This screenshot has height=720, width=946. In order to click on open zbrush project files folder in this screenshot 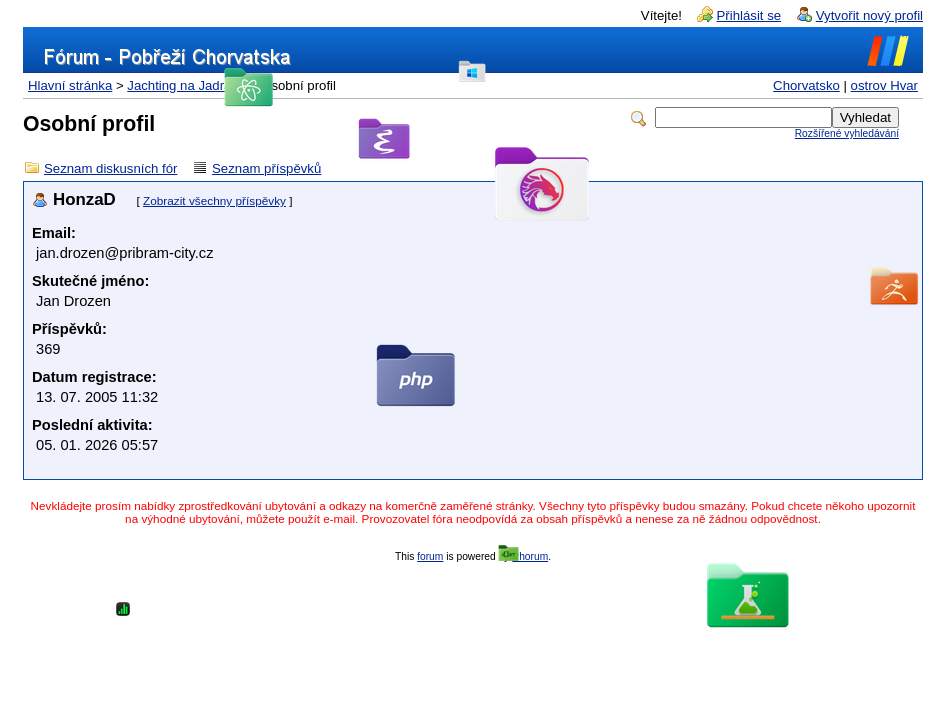, I will do `click(894, 287)`.